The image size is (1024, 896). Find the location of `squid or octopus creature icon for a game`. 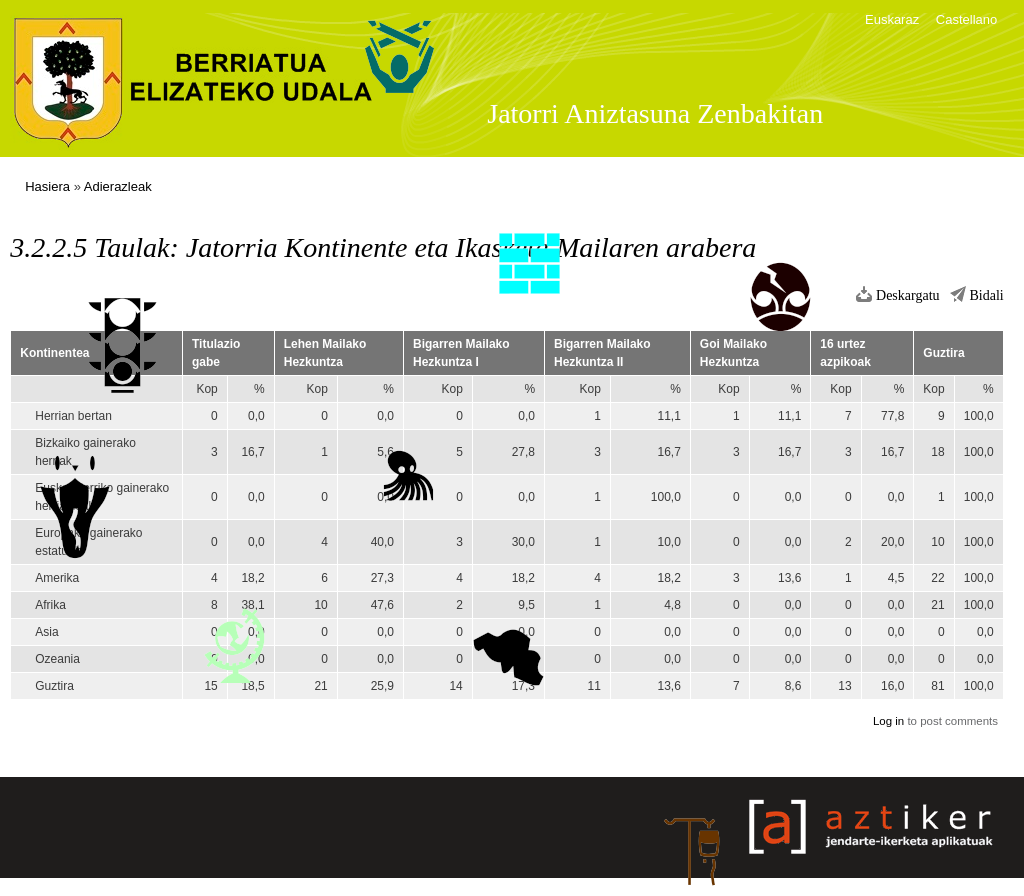

squid or octopus creature icon for a game is located at coordinates (408, 475).